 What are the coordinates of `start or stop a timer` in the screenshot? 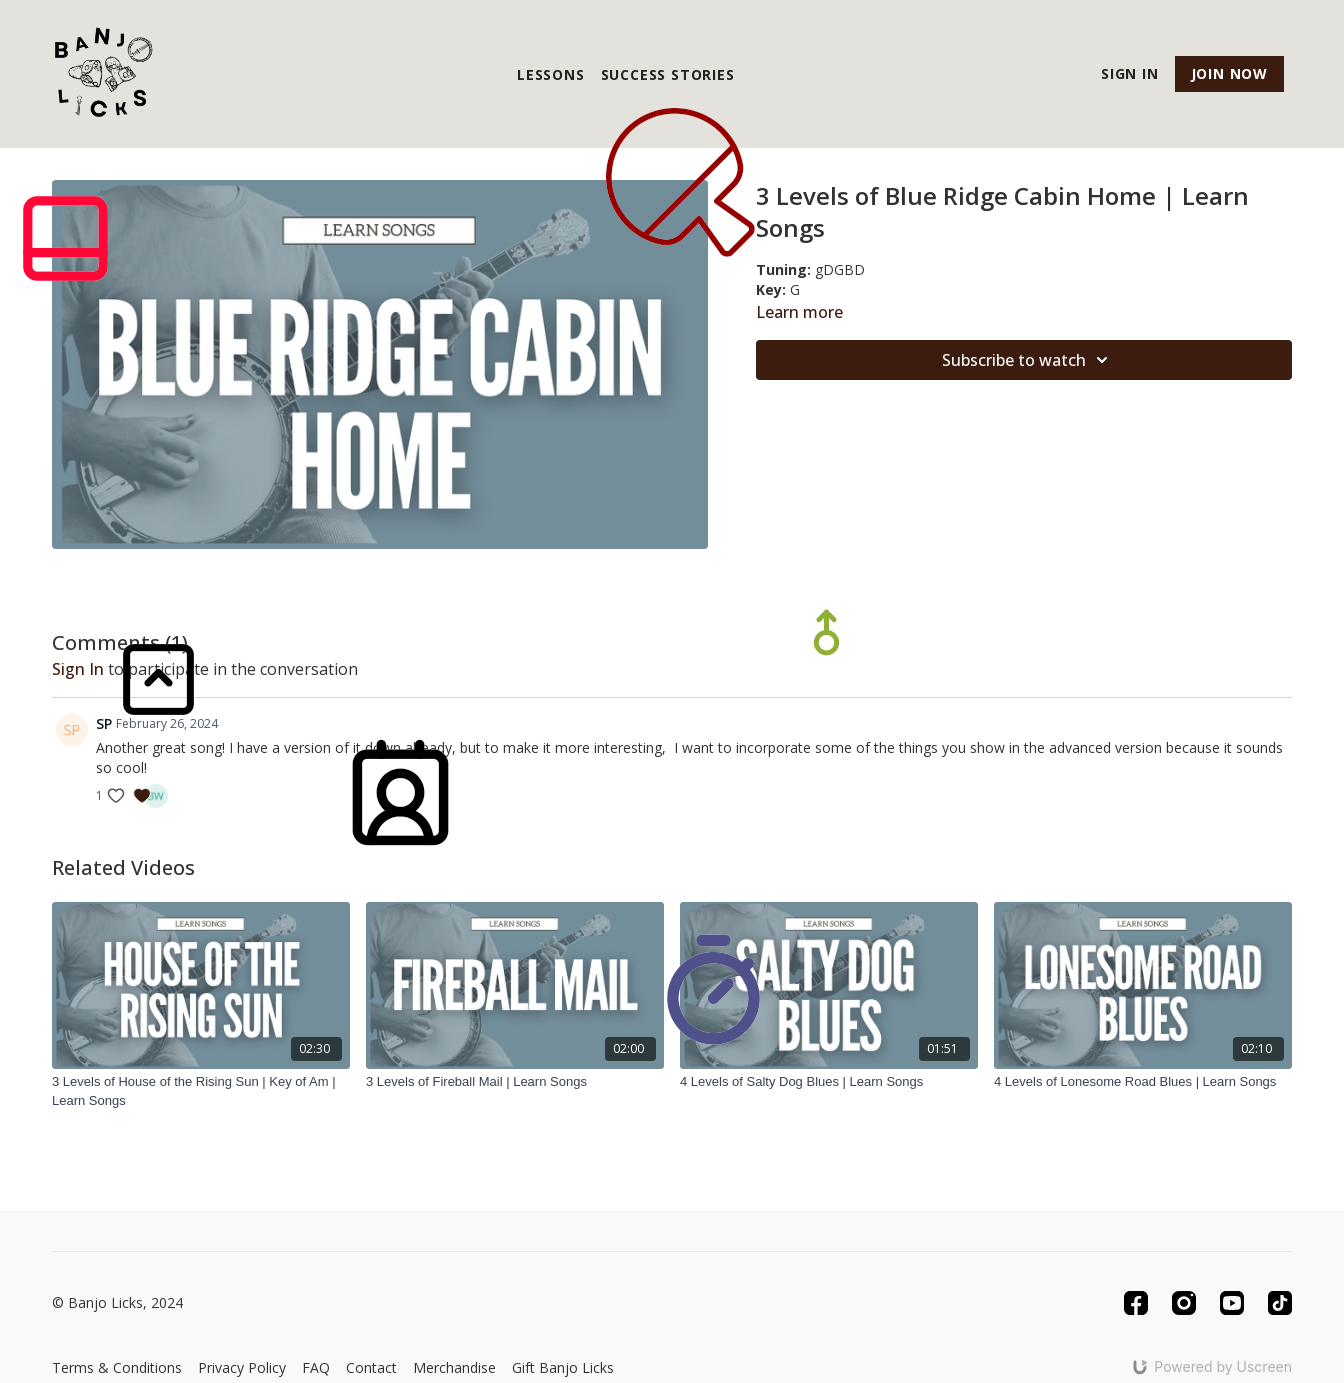 It's located at (713, 992).